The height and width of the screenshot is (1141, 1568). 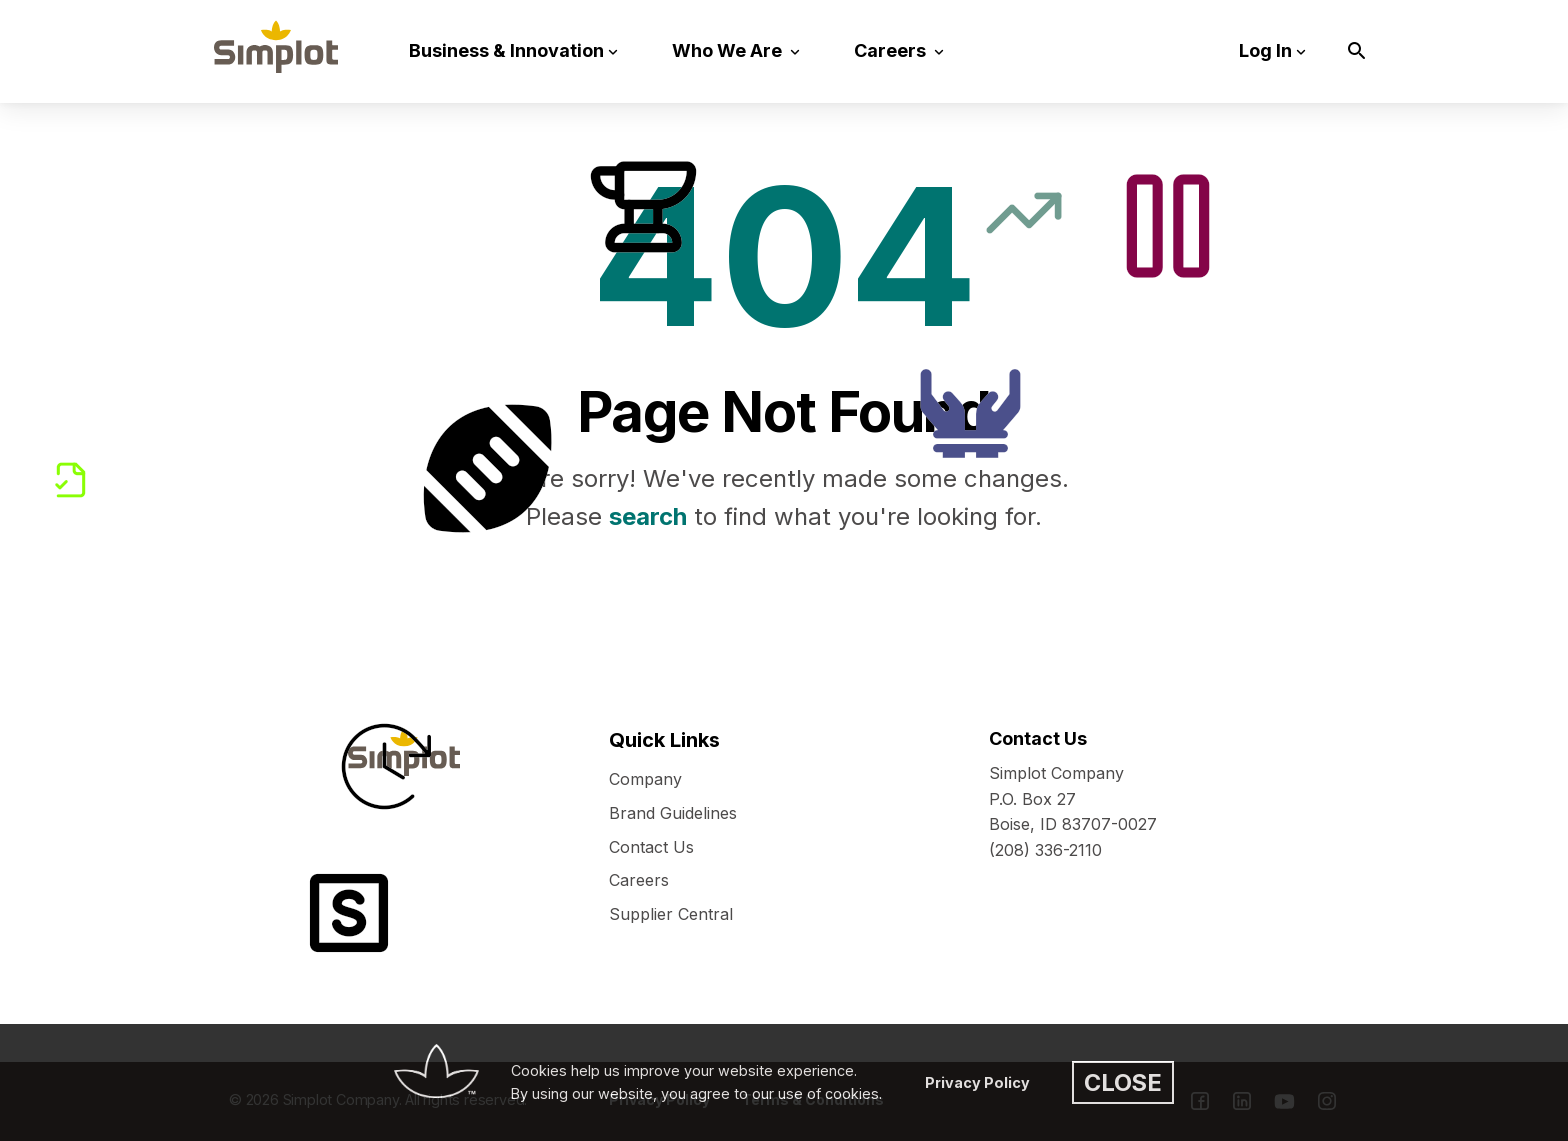 I want to click on access football or american sports content, so click(x=487, y=468).